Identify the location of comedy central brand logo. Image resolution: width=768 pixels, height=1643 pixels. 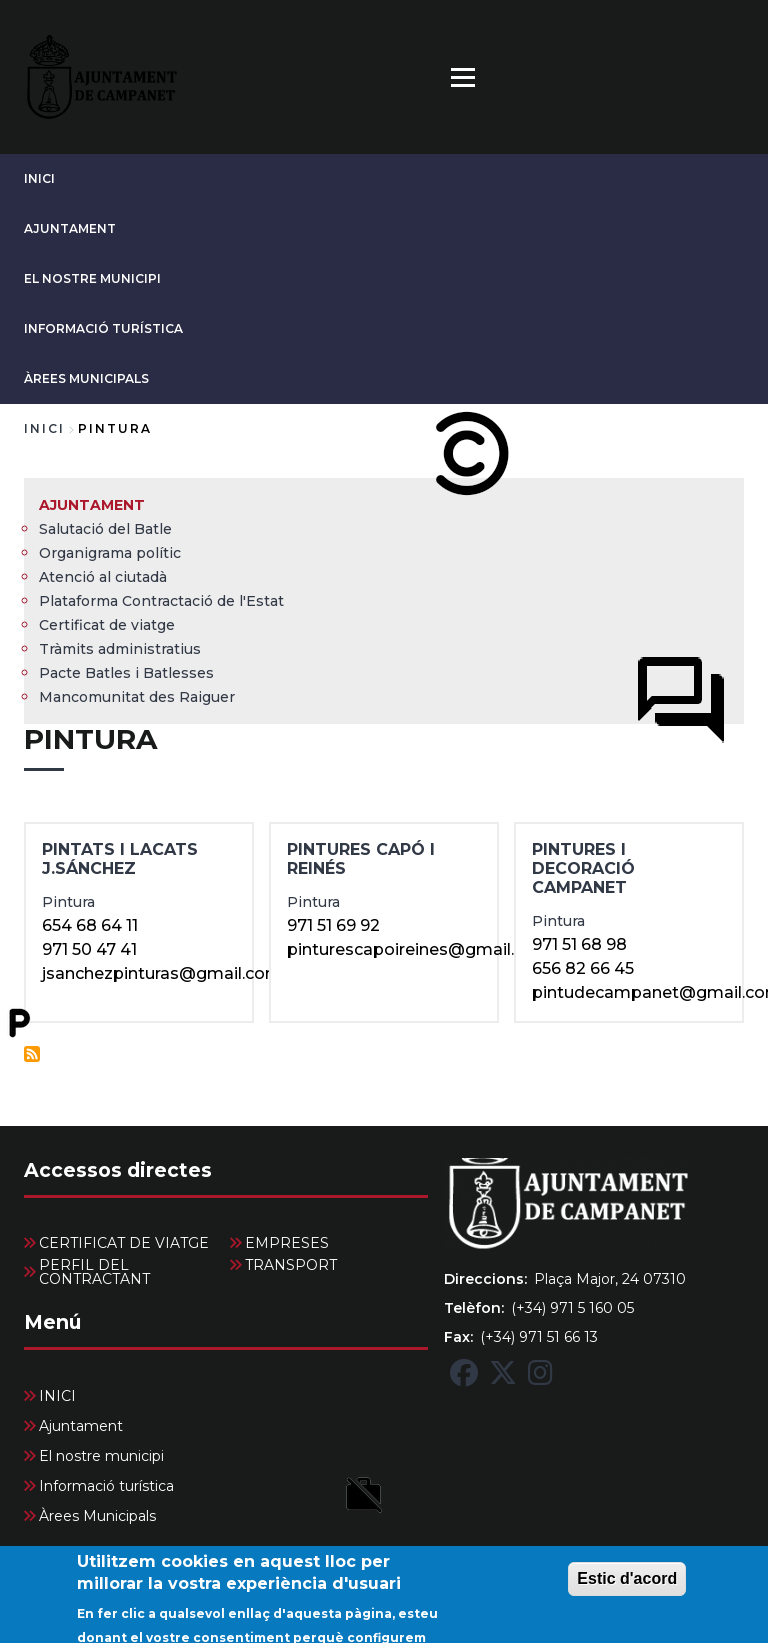
(471, 453).